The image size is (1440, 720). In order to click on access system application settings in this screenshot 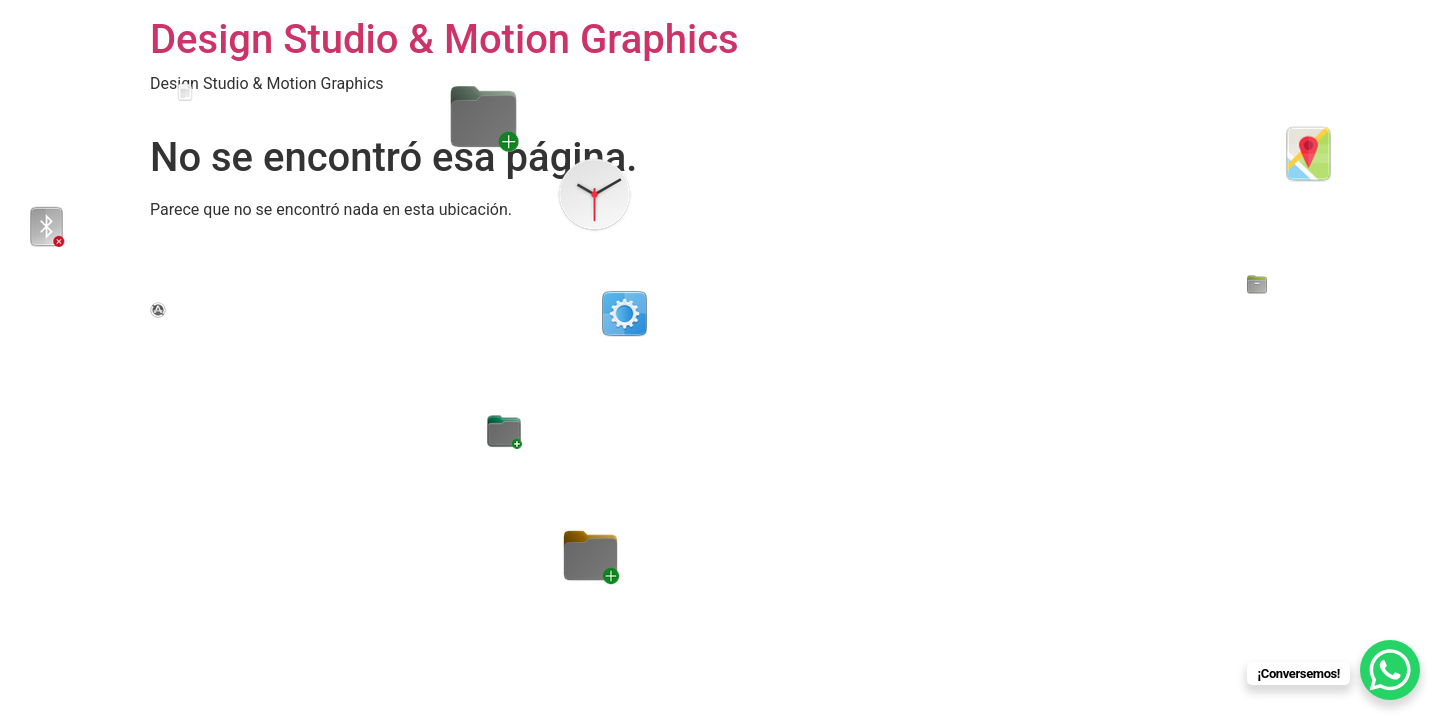, I will do `click(624, 313)`.